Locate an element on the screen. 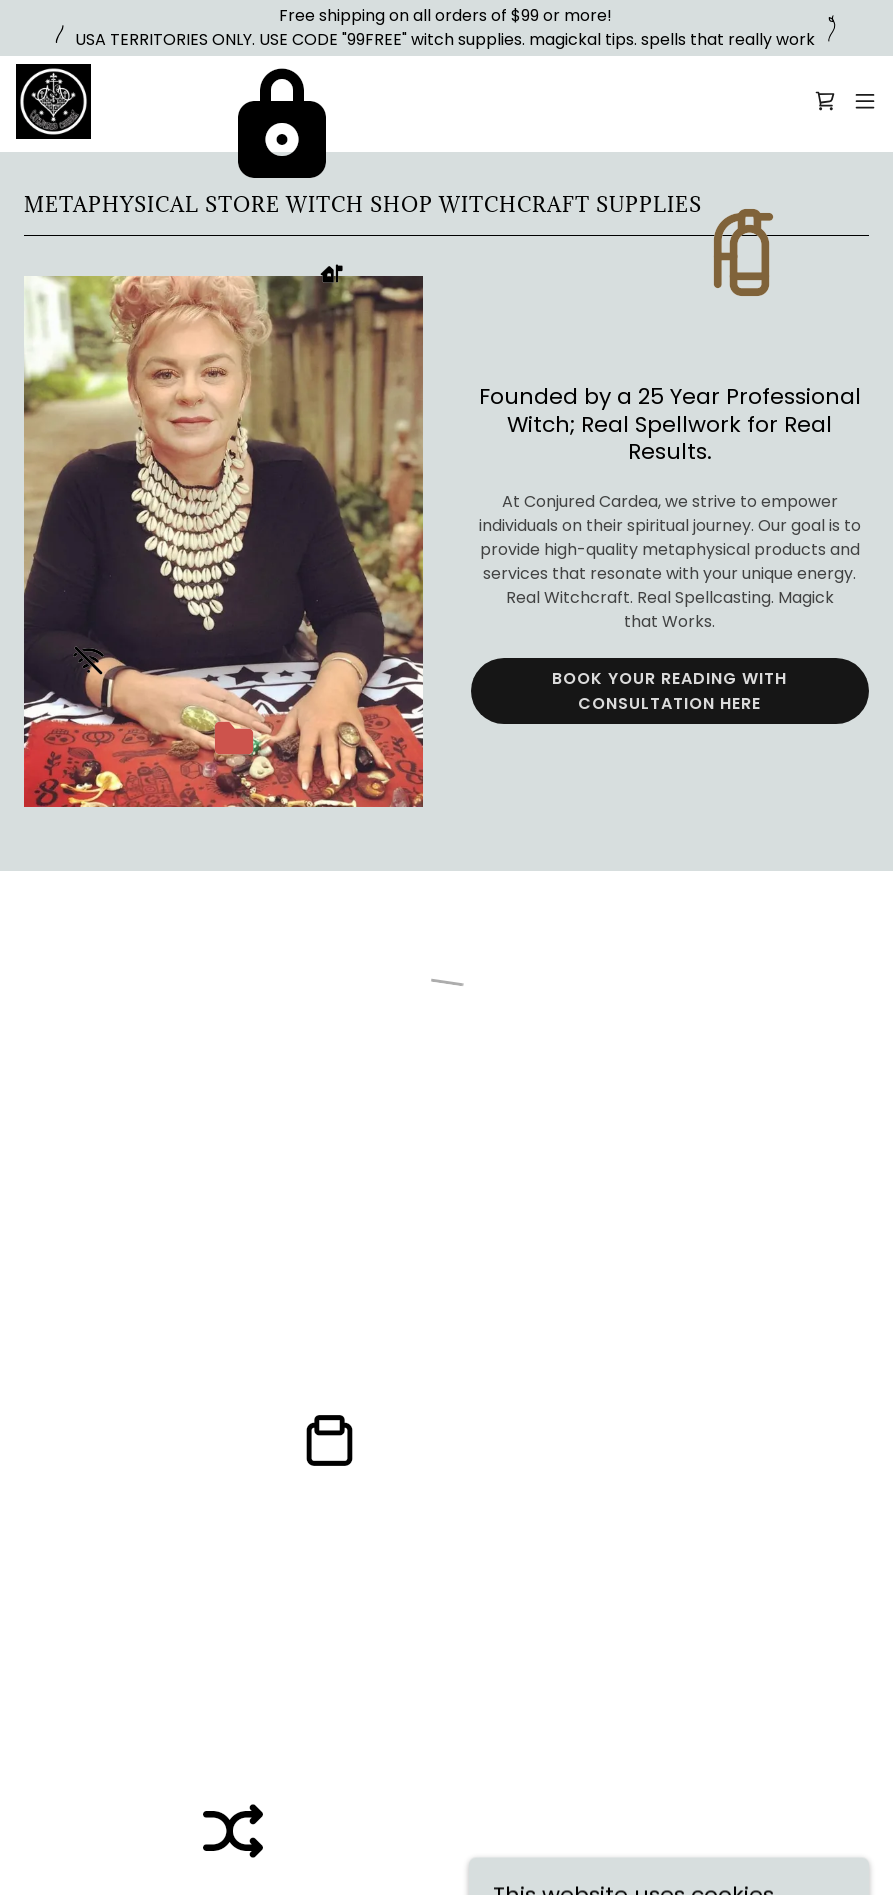 This screenshot has width=893, height=1895. open file folder is located at coordinates (234, 738).